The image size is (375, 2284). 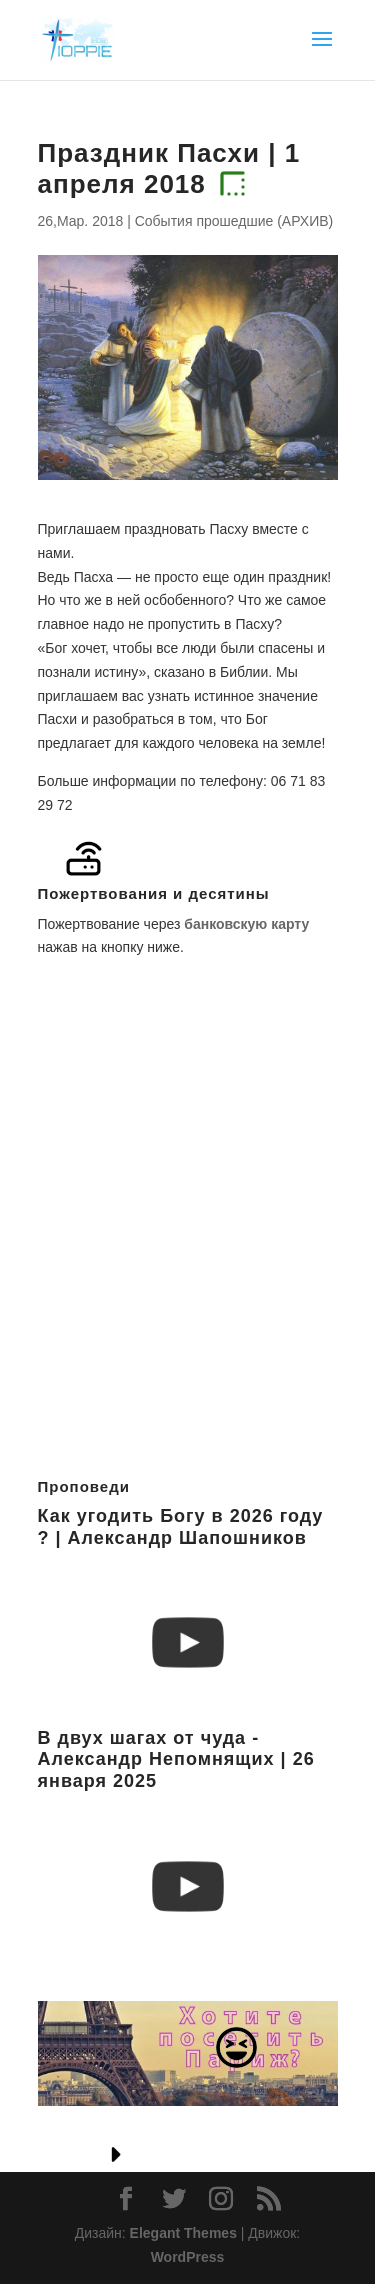 I want to click on access router or network settings, so click(x=83, y=858).